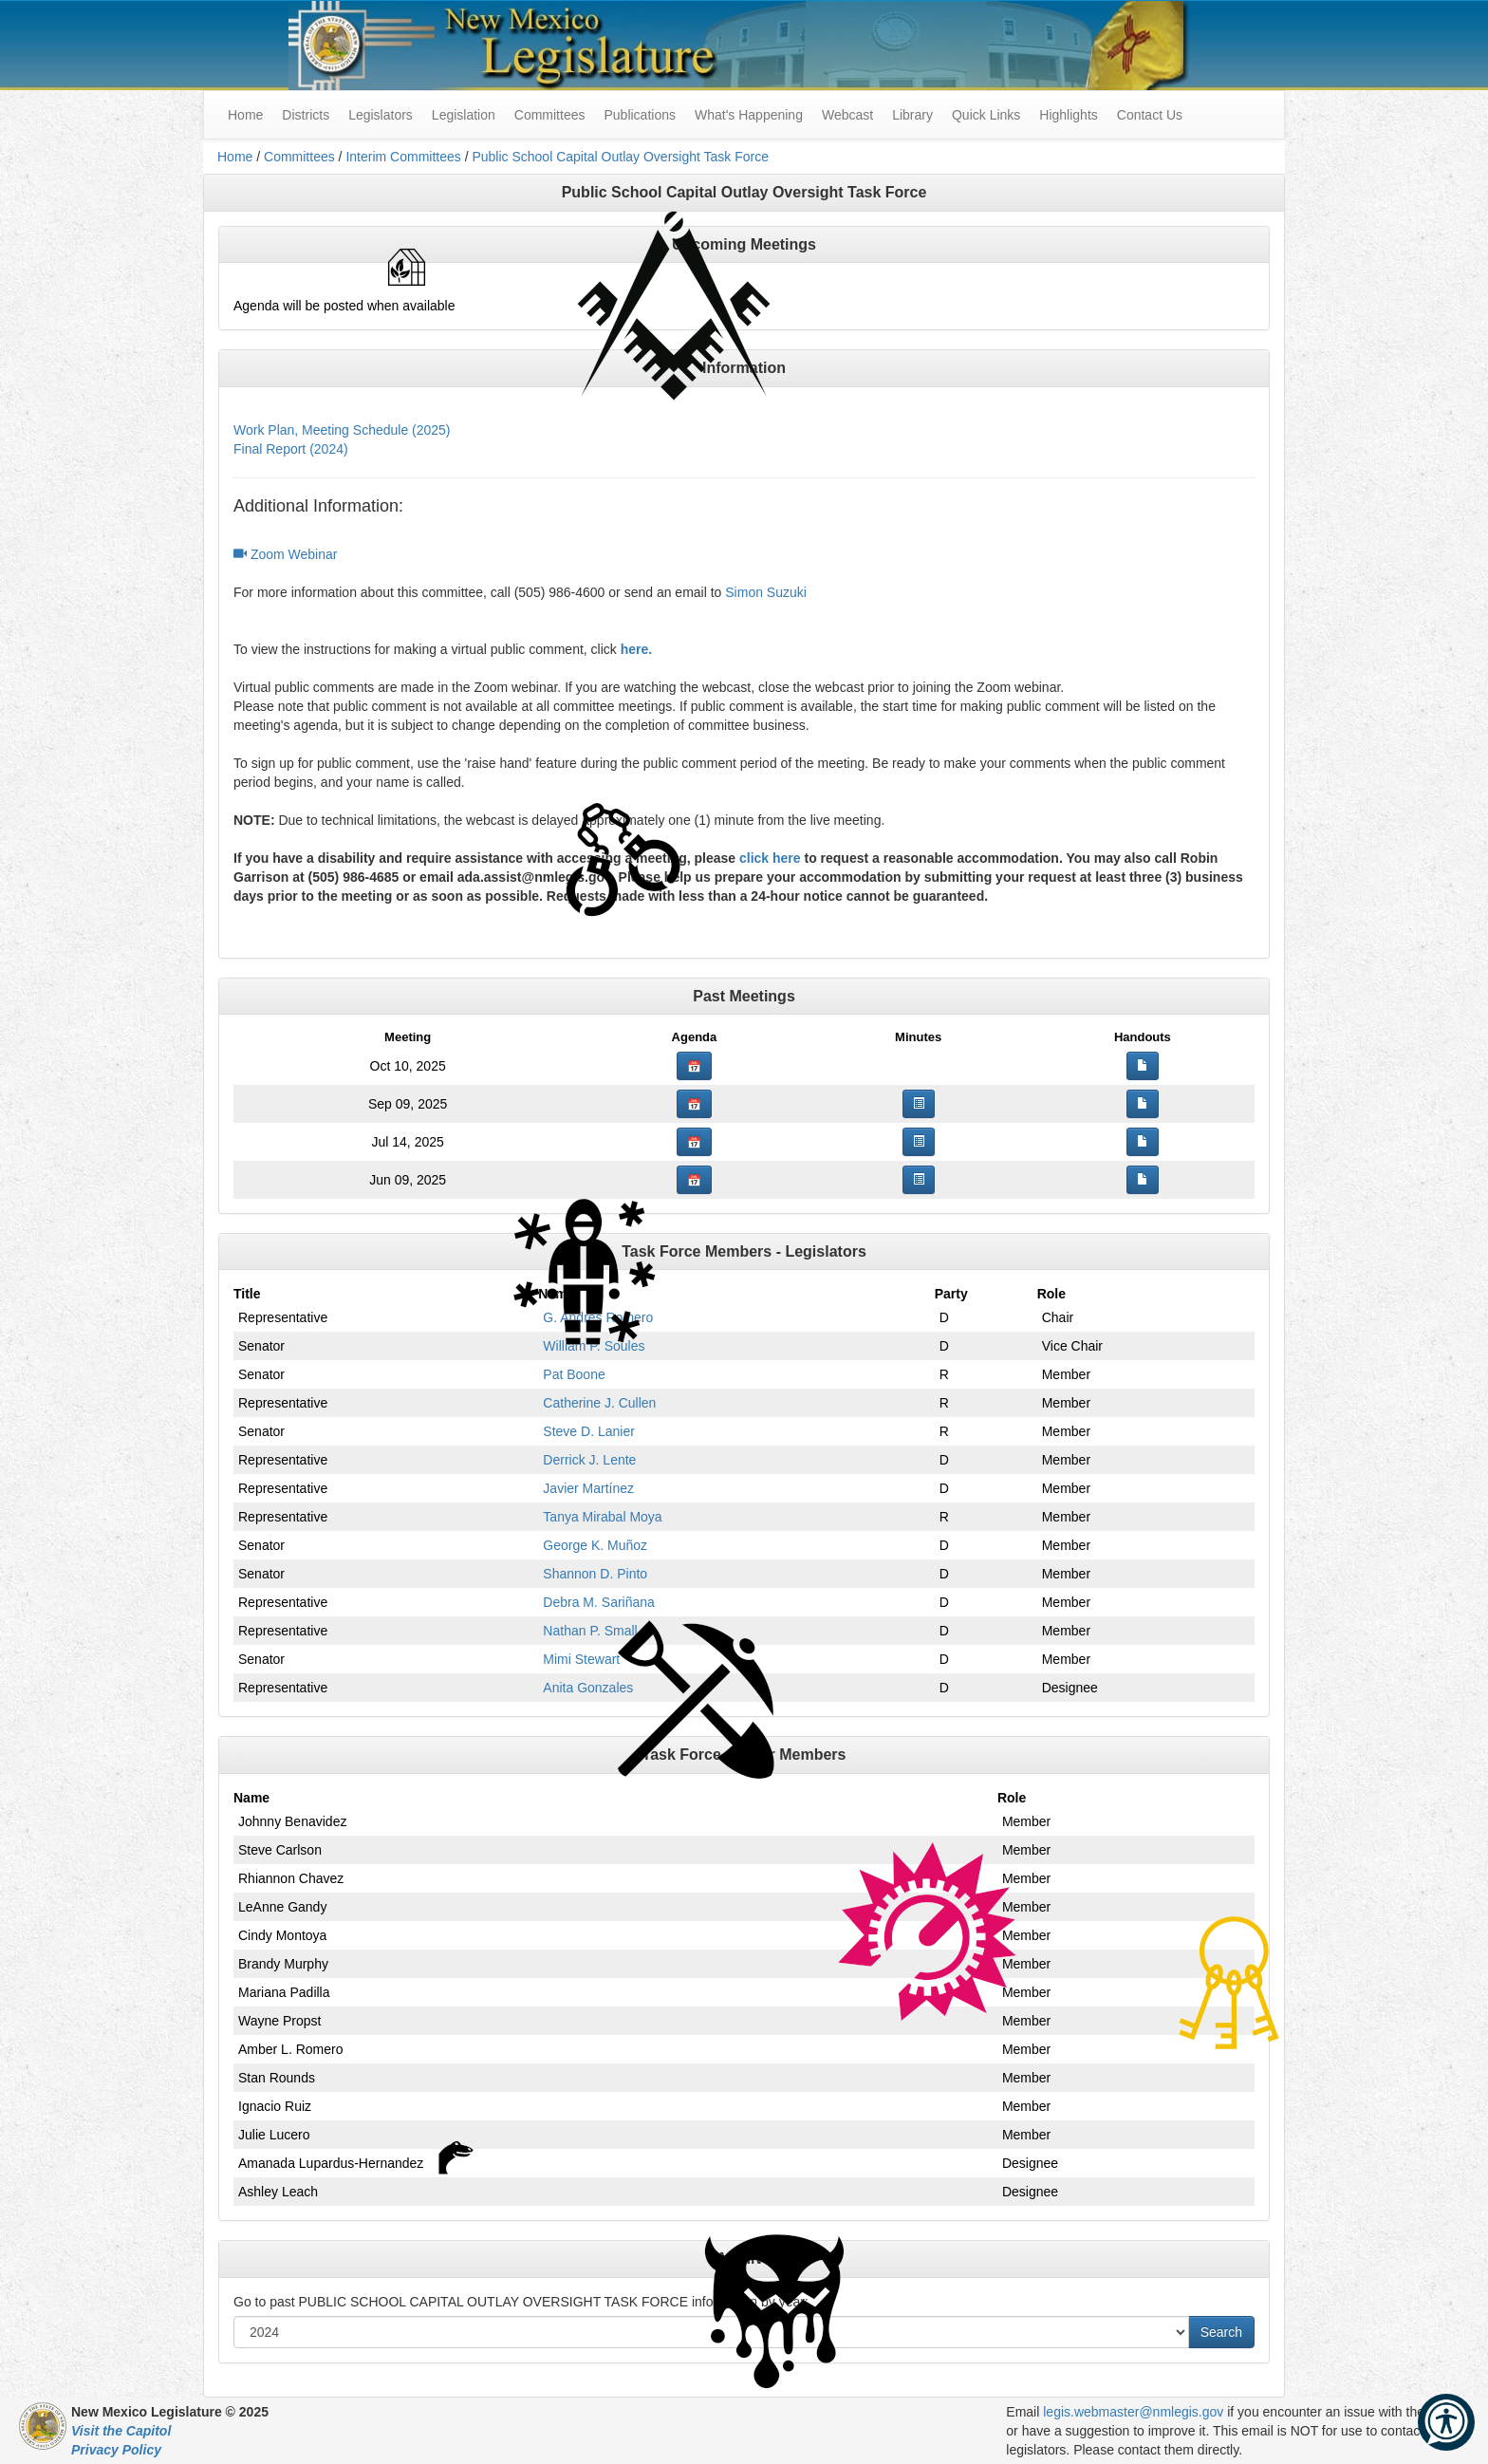 Image resolution: width=1488 pixels, height=2464 pixels. What do you see at coordinates (406, 267) in the screenshot?
I see `access greenhouse or garden management` at bounding box center [406, 267].